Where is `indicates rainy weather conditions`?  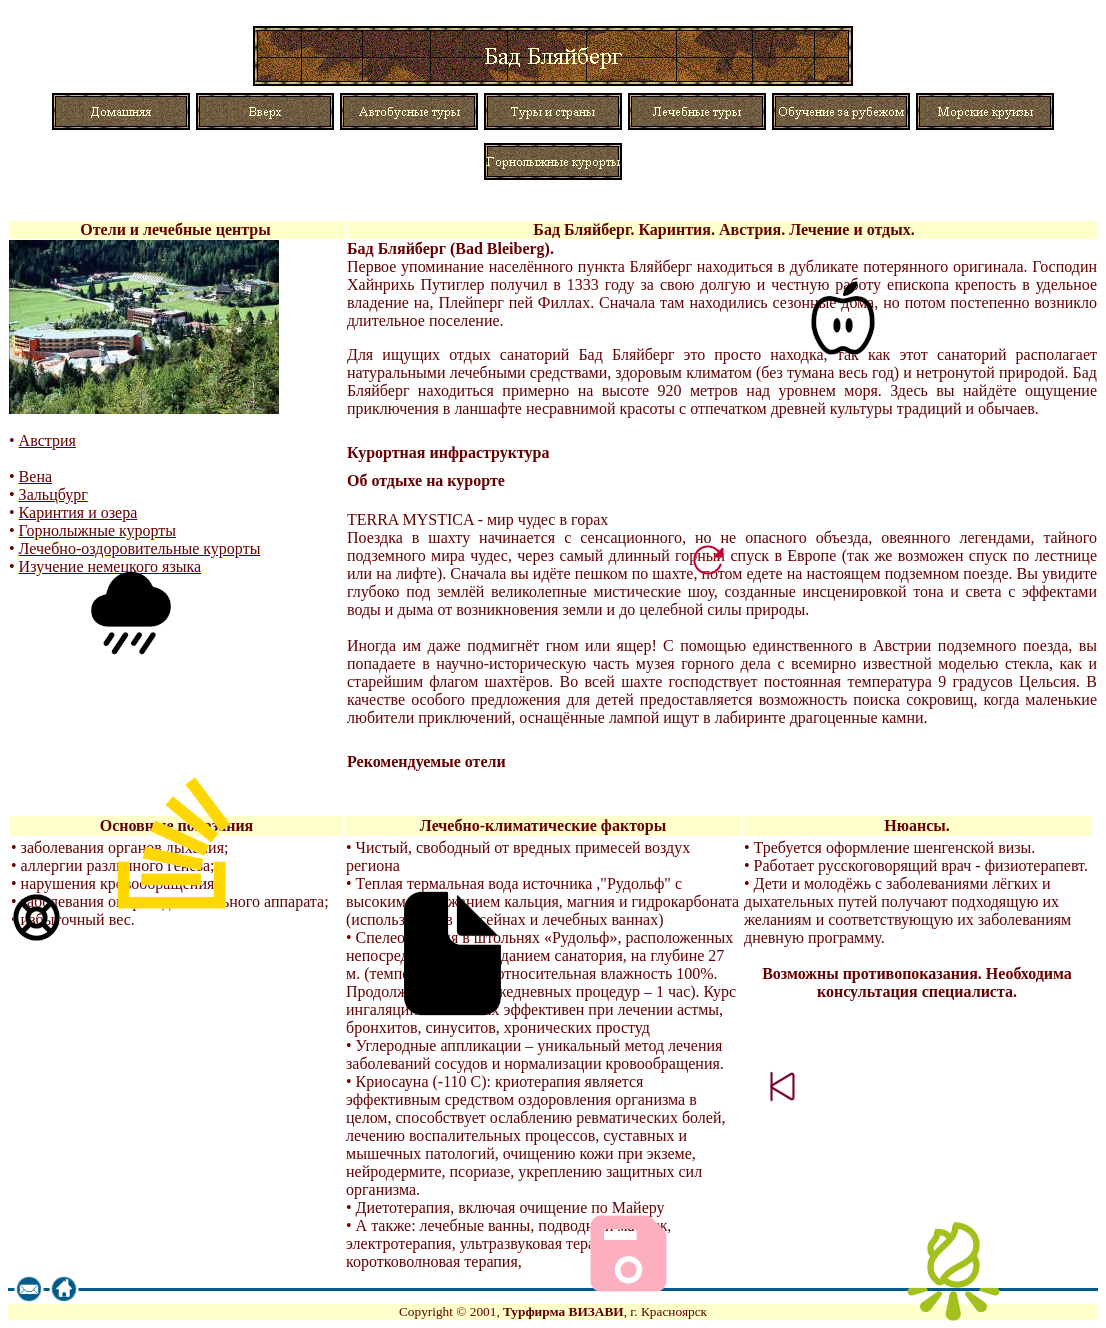
indicates rainy weather conditions is located at coordinates (131, 613).